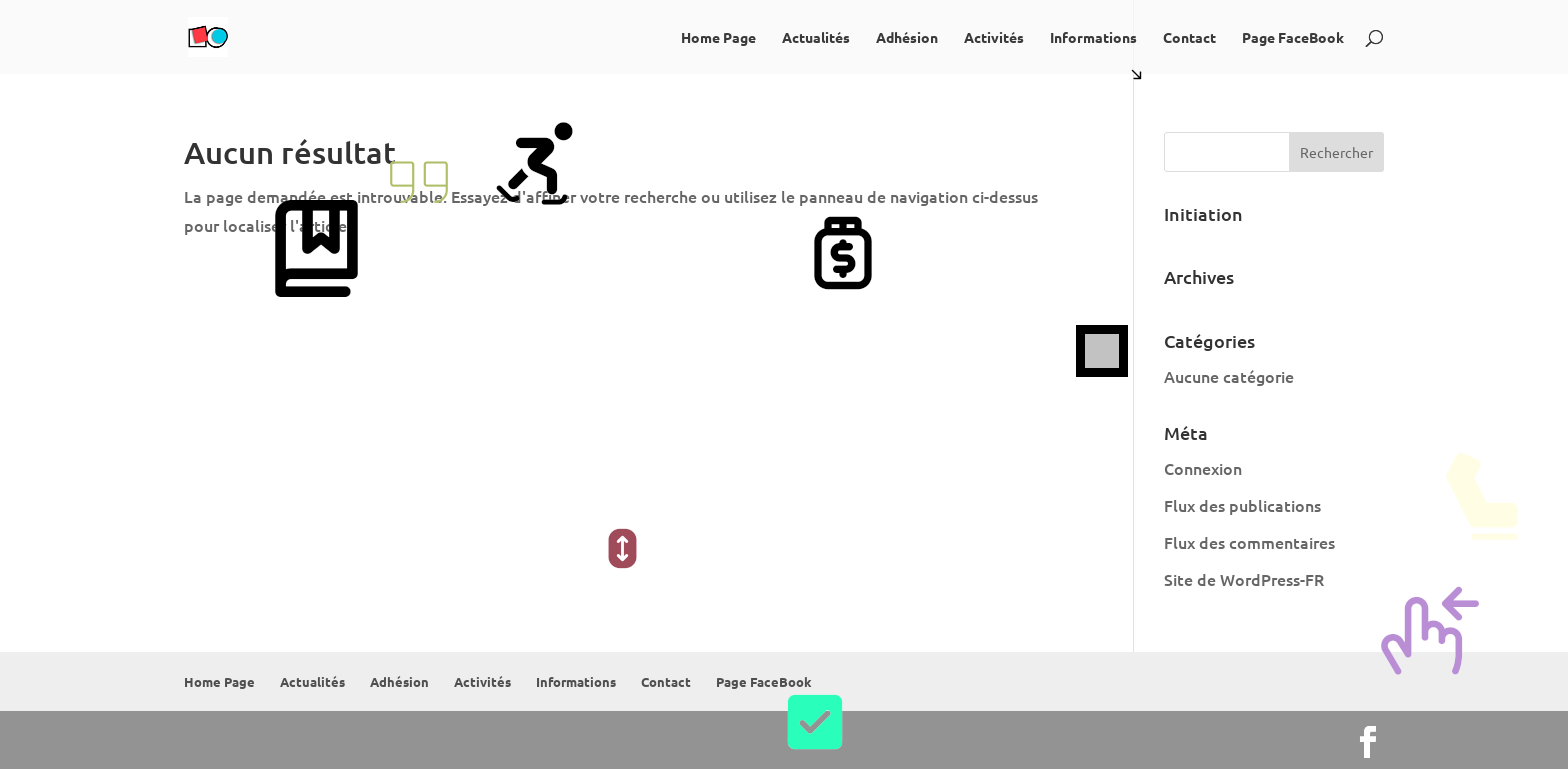  I want to click on select or reserve a seat, so click(1480, 496).